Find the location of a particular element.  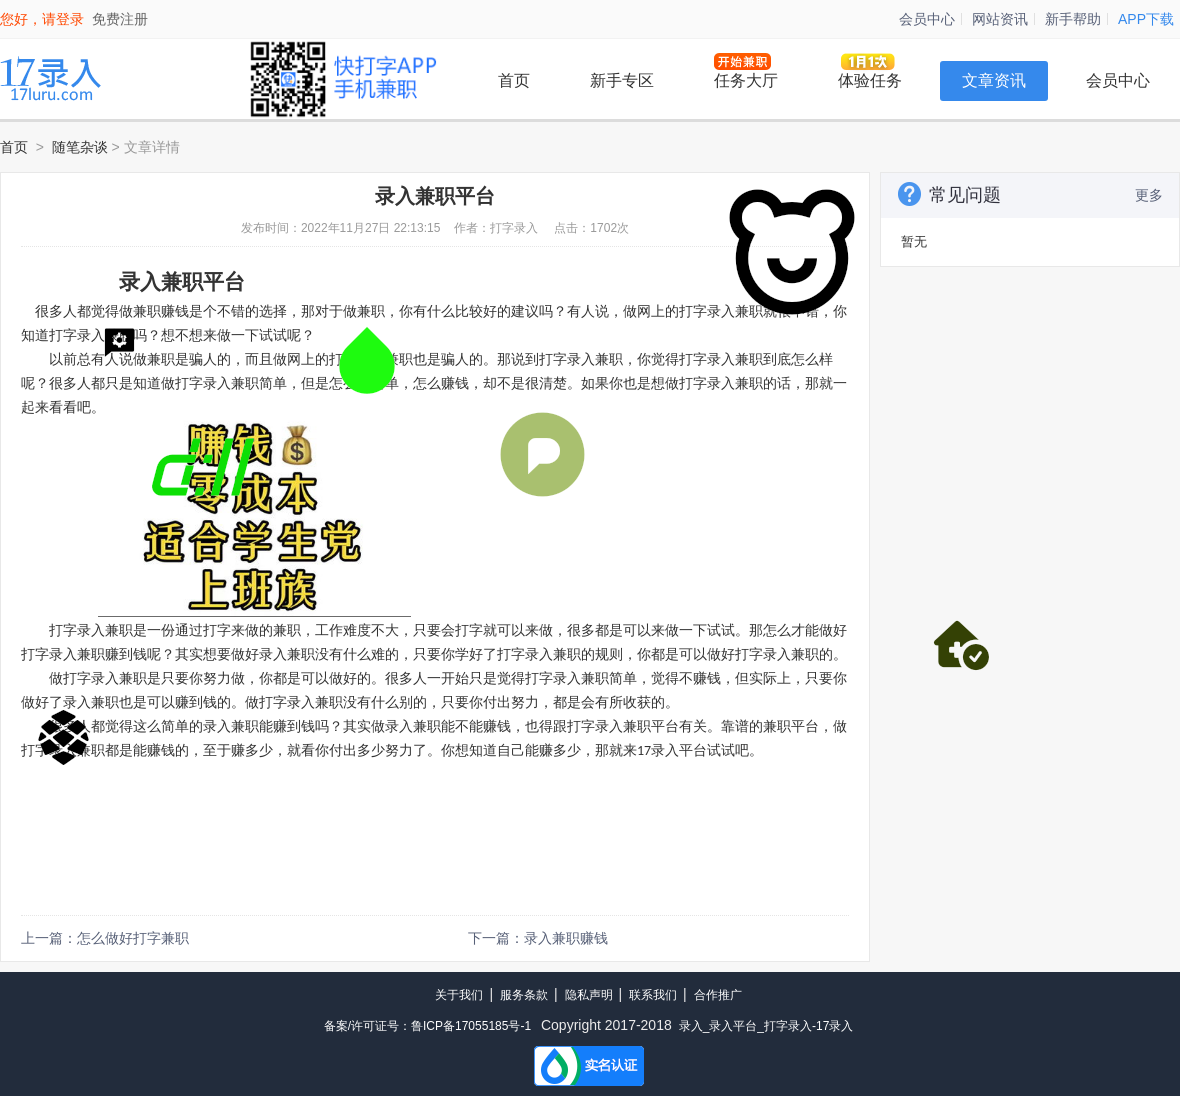

cmplid brand logo is located at coordinates (203, 467).